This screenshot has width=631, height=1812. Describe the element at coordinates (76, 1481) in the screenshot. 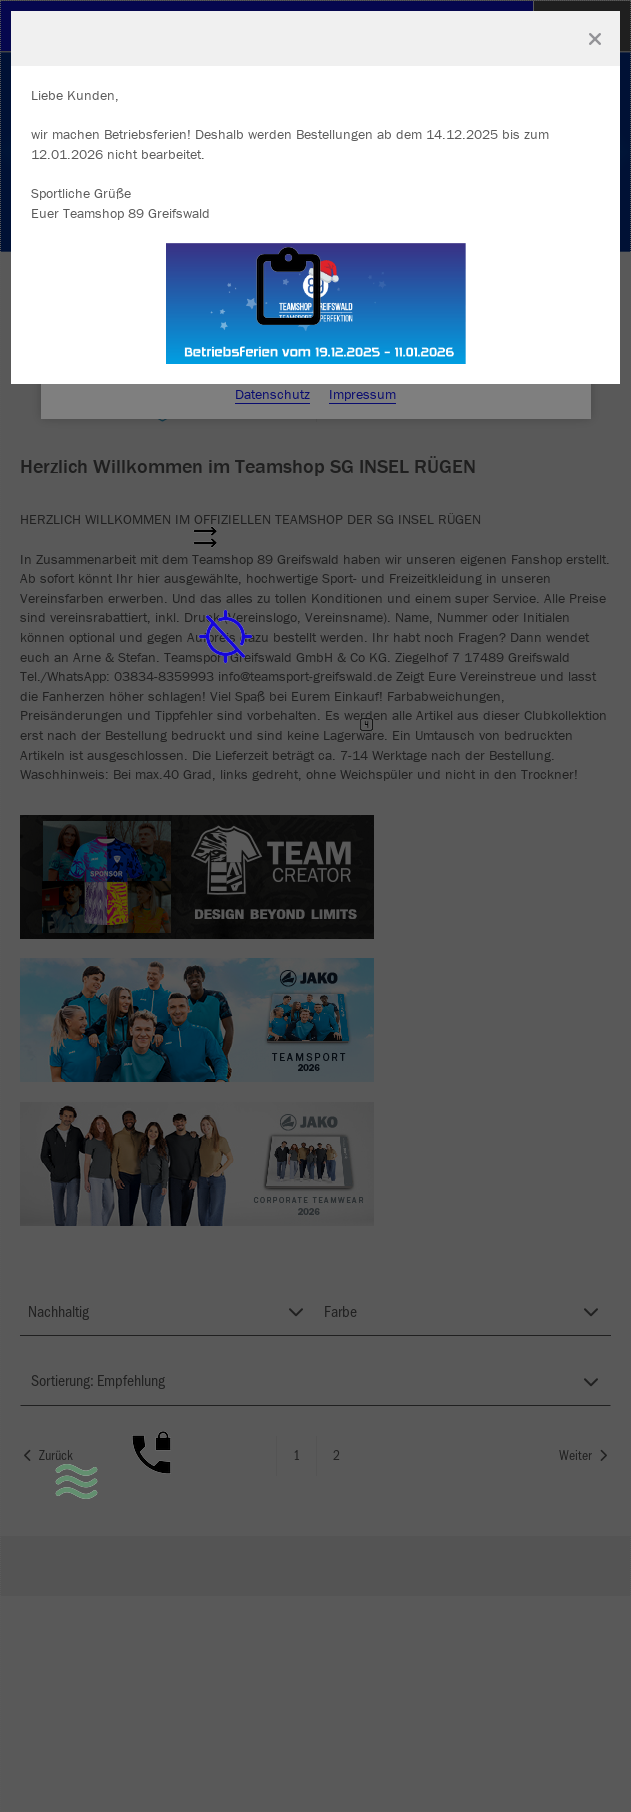

I see `indicates water or aquatic features` at that location.